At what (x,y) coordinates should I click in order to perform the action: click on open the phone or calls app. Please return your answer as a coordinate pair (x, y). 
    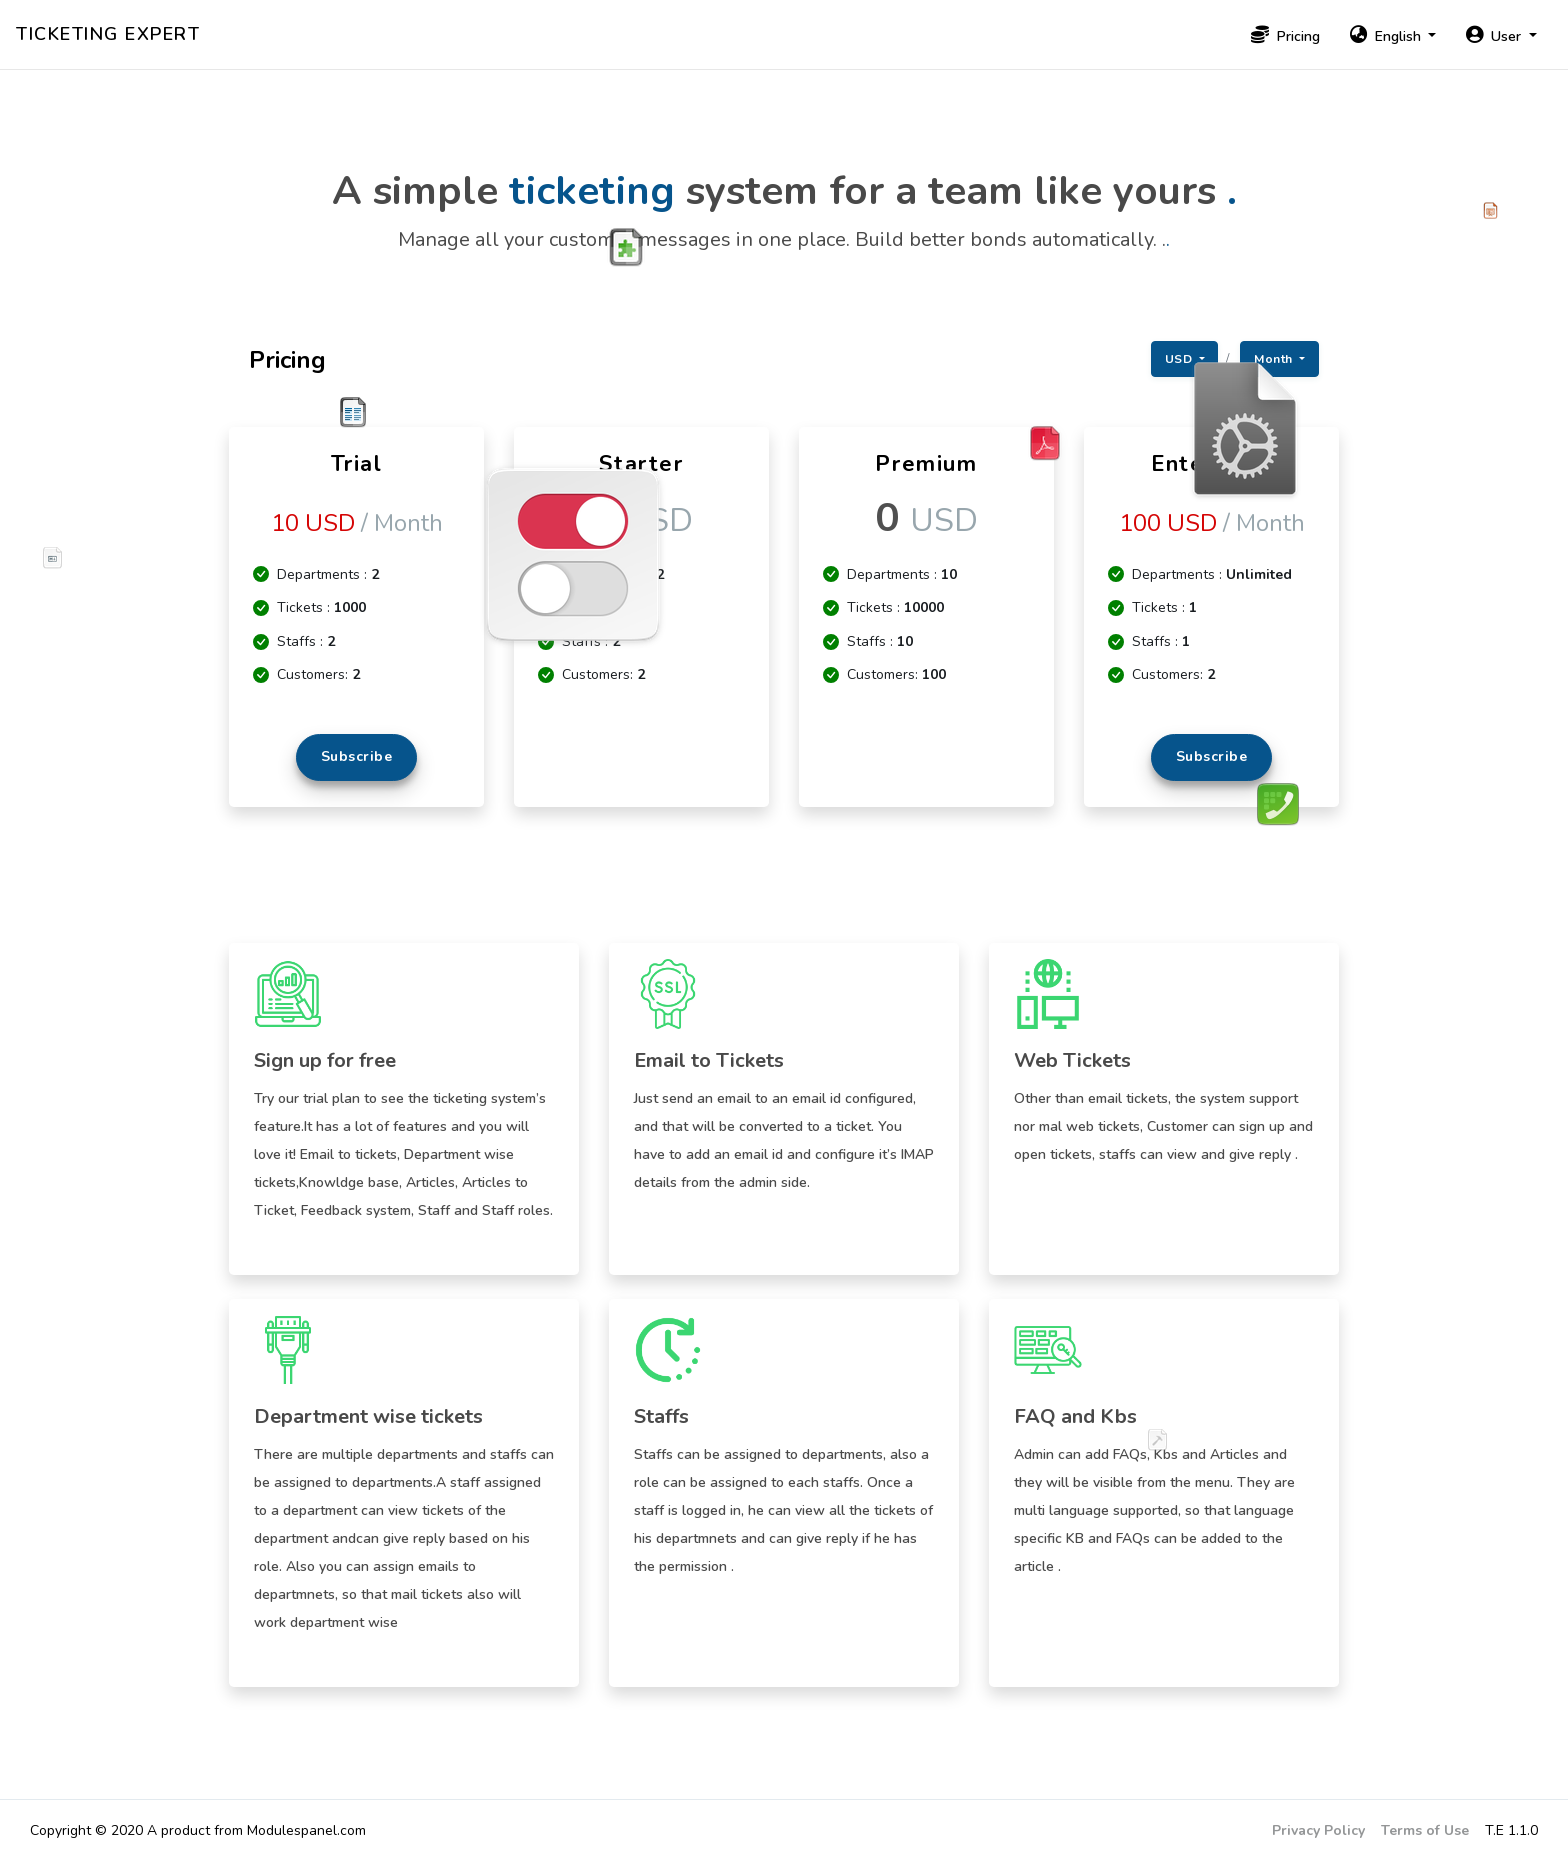
    Looking at the image, I should click on (1278, 804).